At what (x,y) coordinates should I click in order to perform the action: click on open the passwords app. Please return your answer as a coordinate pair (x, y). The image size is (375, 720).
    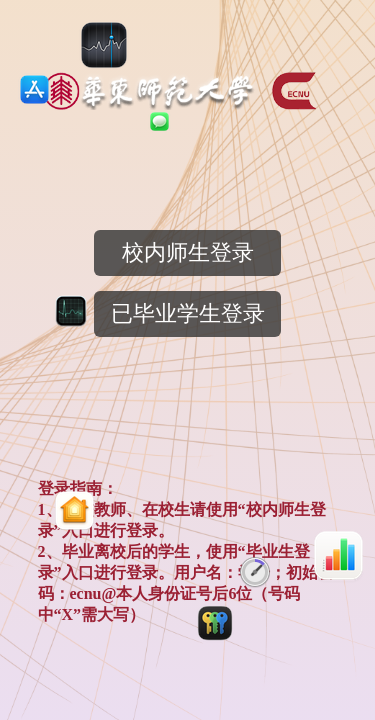
    Looking at the image, I should click on (215, 623).